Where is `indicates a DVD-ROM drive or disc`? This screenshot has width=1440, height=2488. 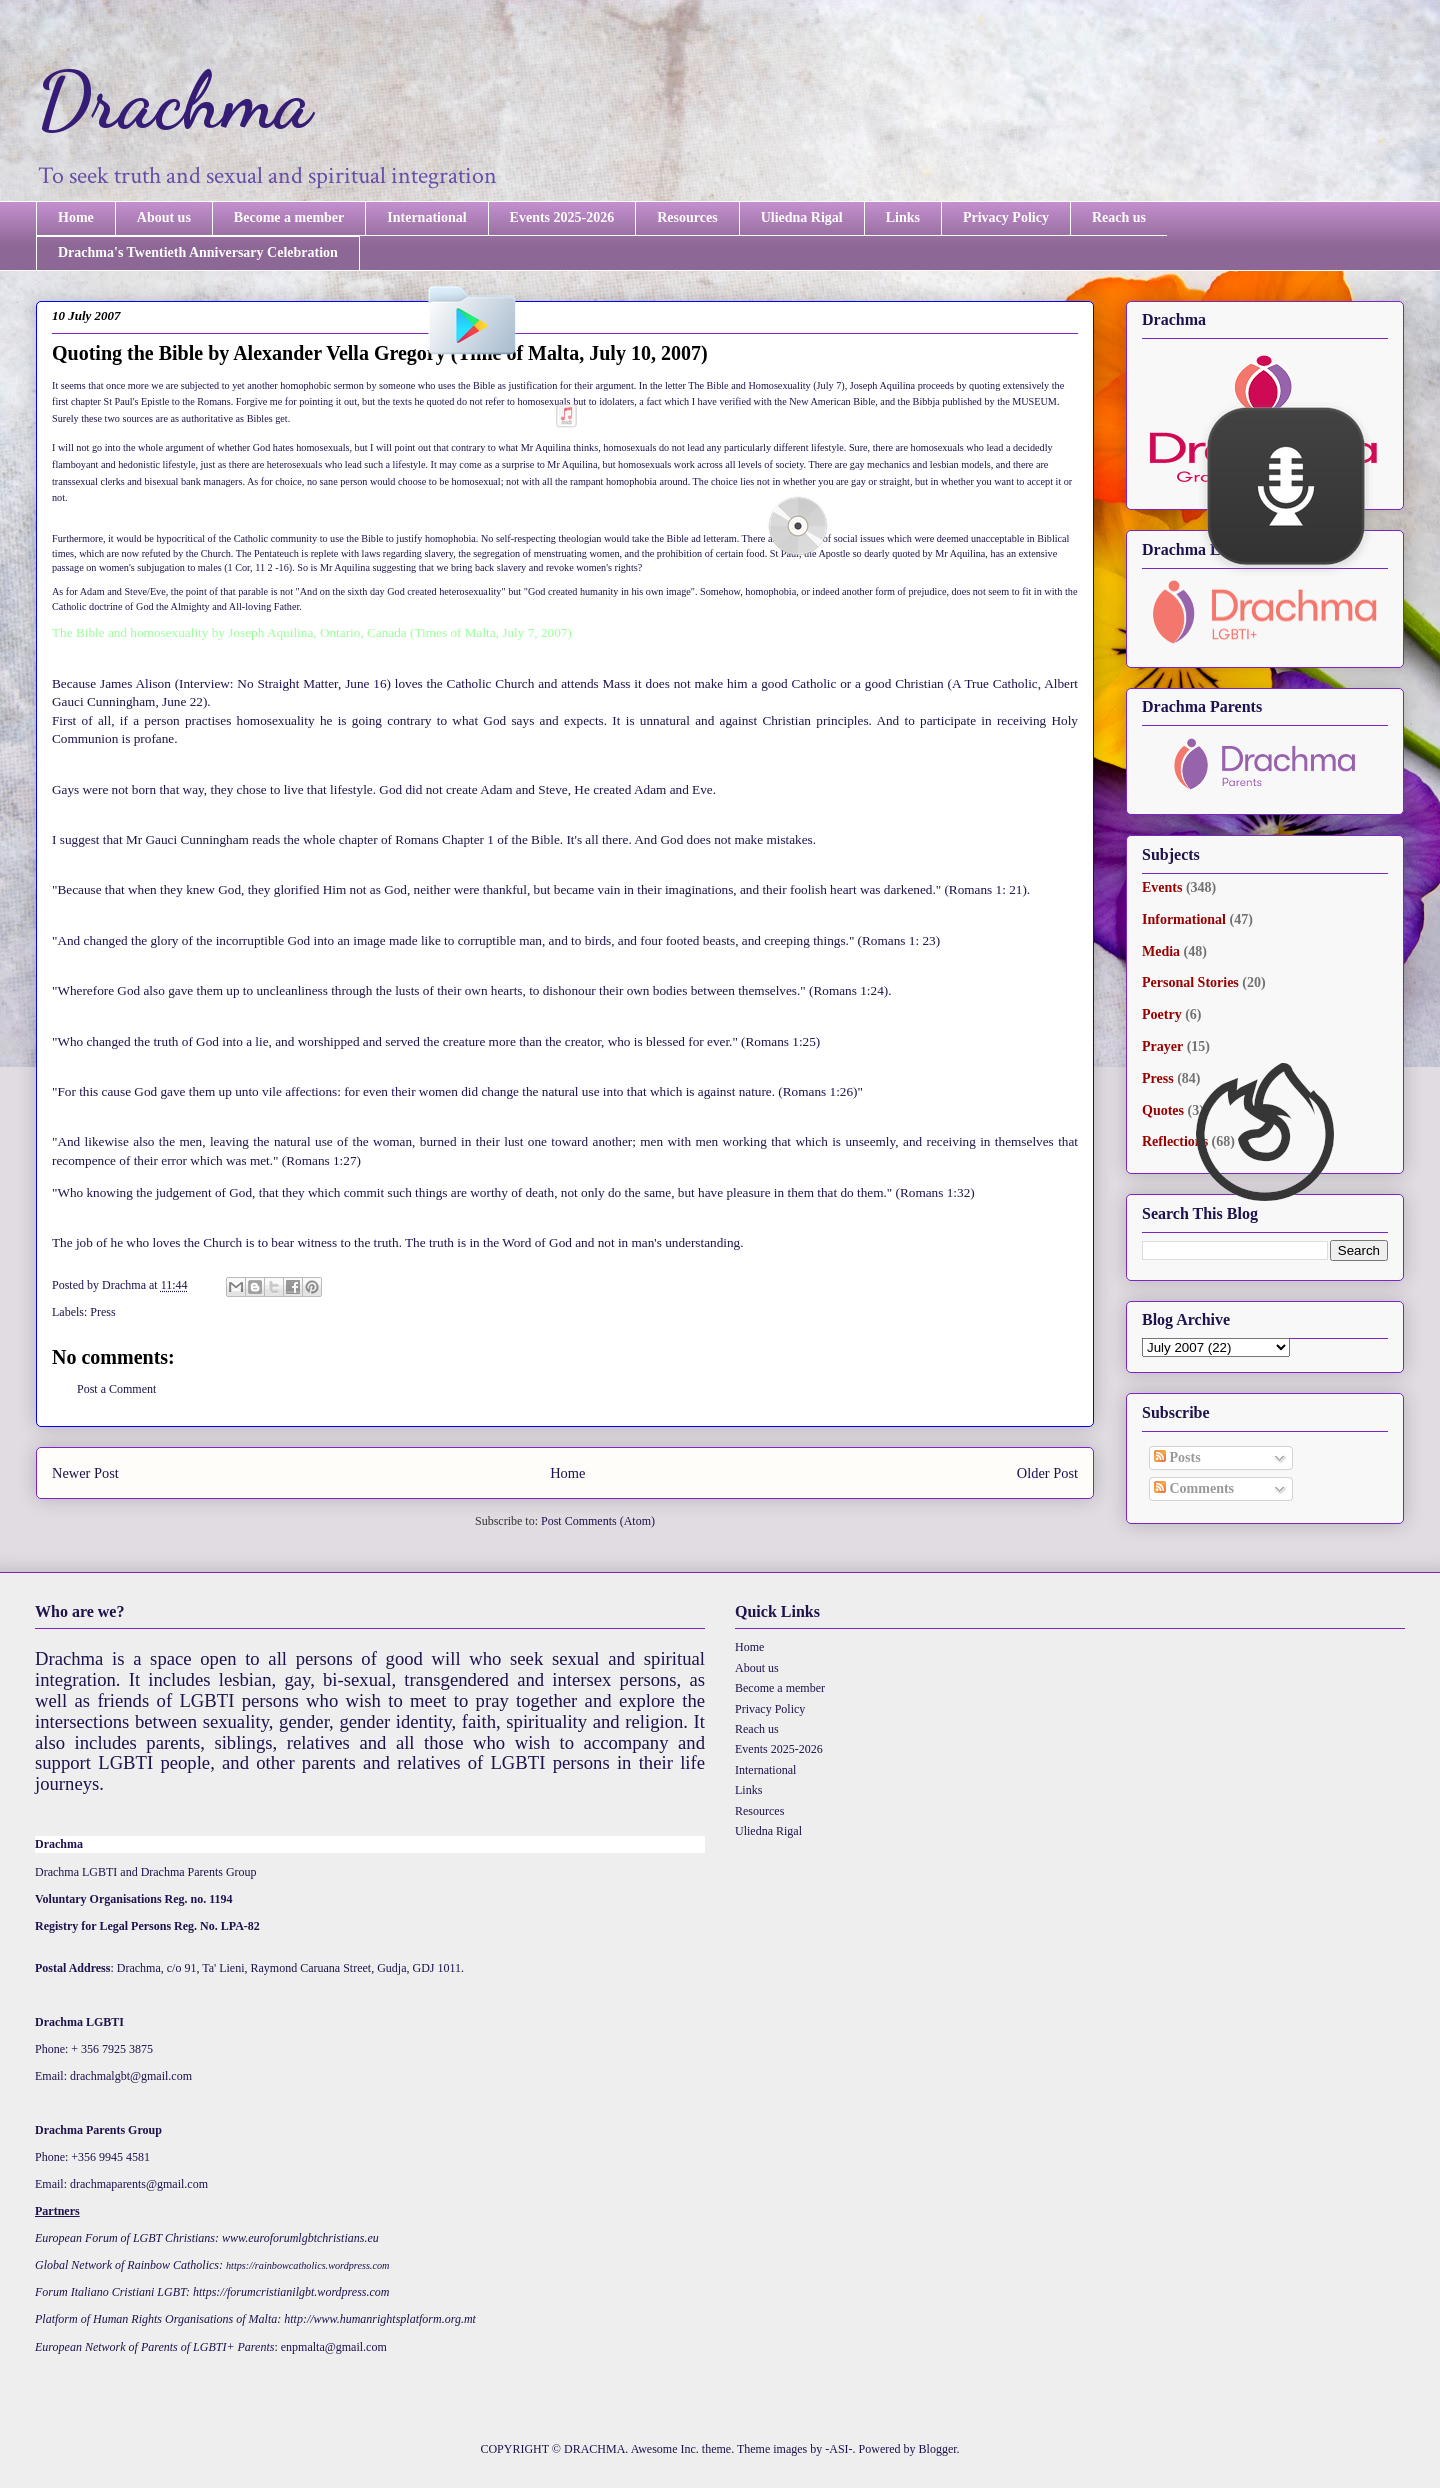
indicates a DVD-ROM drive or disc is located at coordinates (798, 526).